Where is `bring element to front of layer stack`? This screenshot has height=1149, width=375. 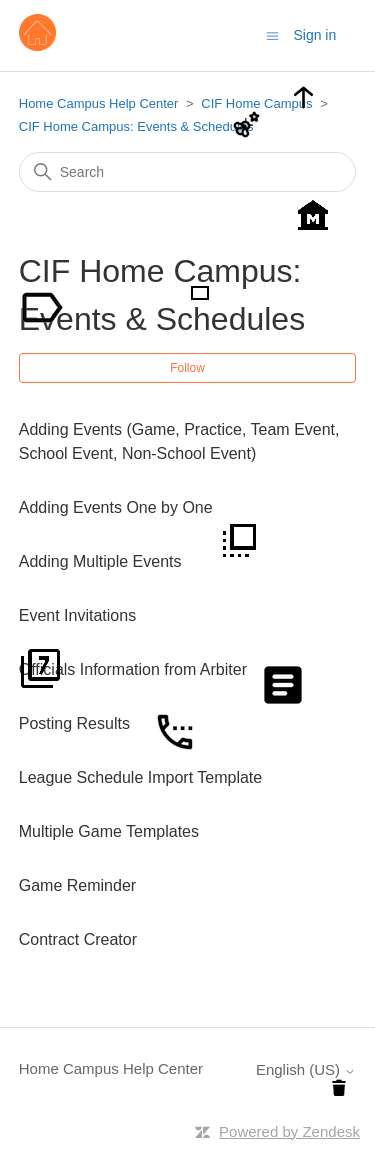
bring element to front of layer stack is located at coordinates (239, 540).